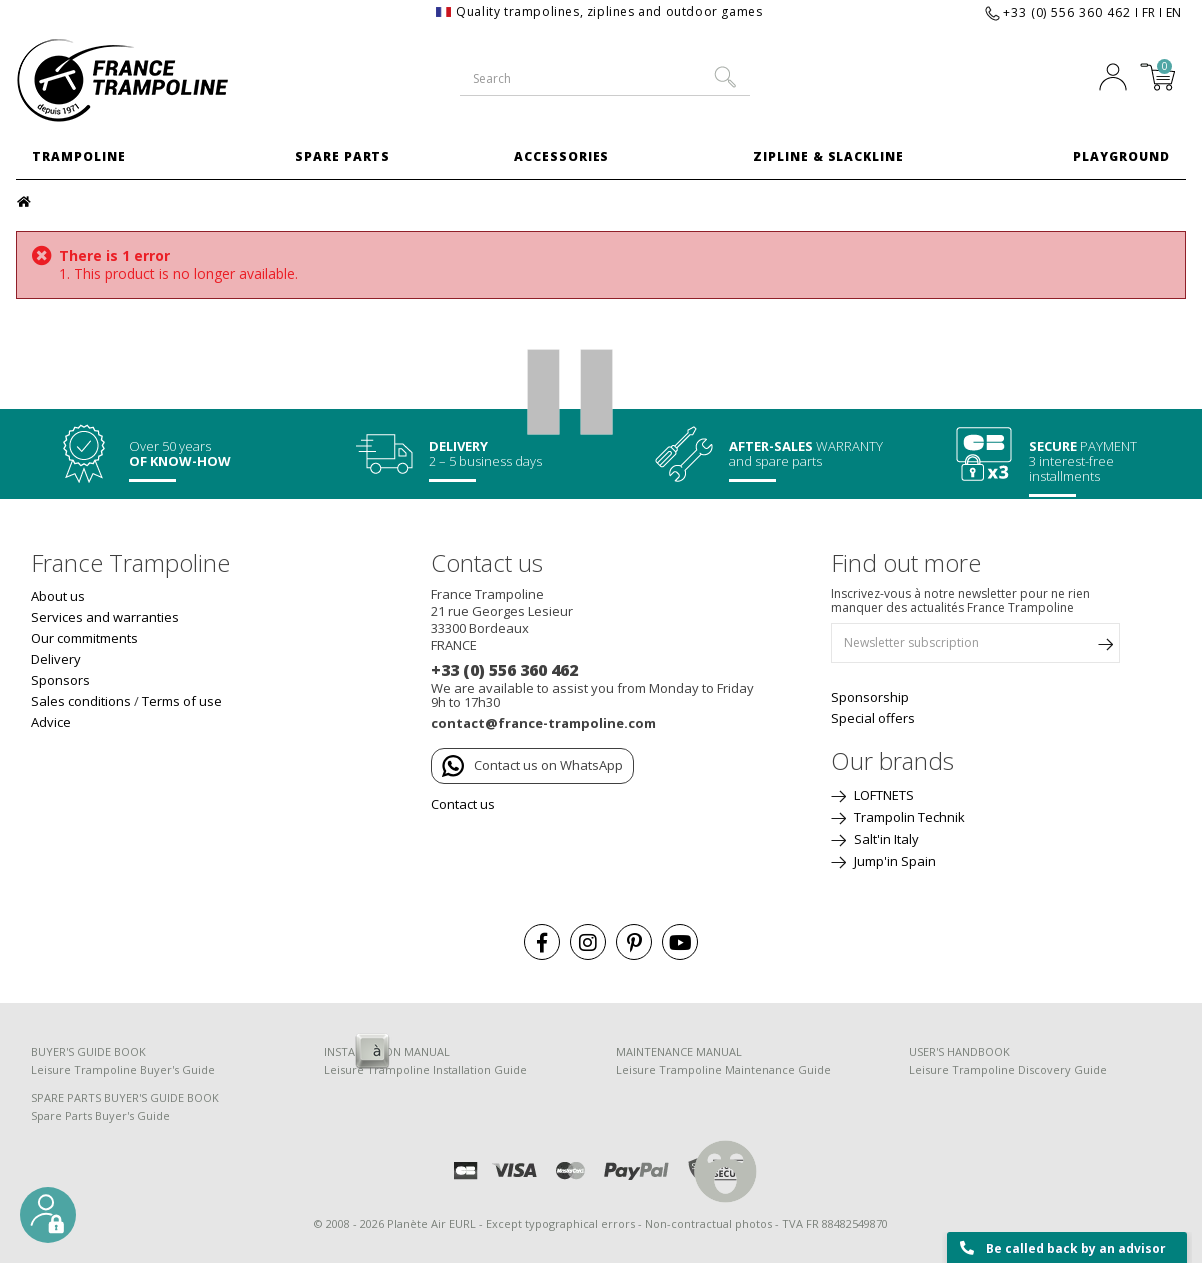 The width and height of the screenshot is (1202, 1263). Describe the element at coordinates (570, 392) in the screenshot. I see `pause media playback` at that location.